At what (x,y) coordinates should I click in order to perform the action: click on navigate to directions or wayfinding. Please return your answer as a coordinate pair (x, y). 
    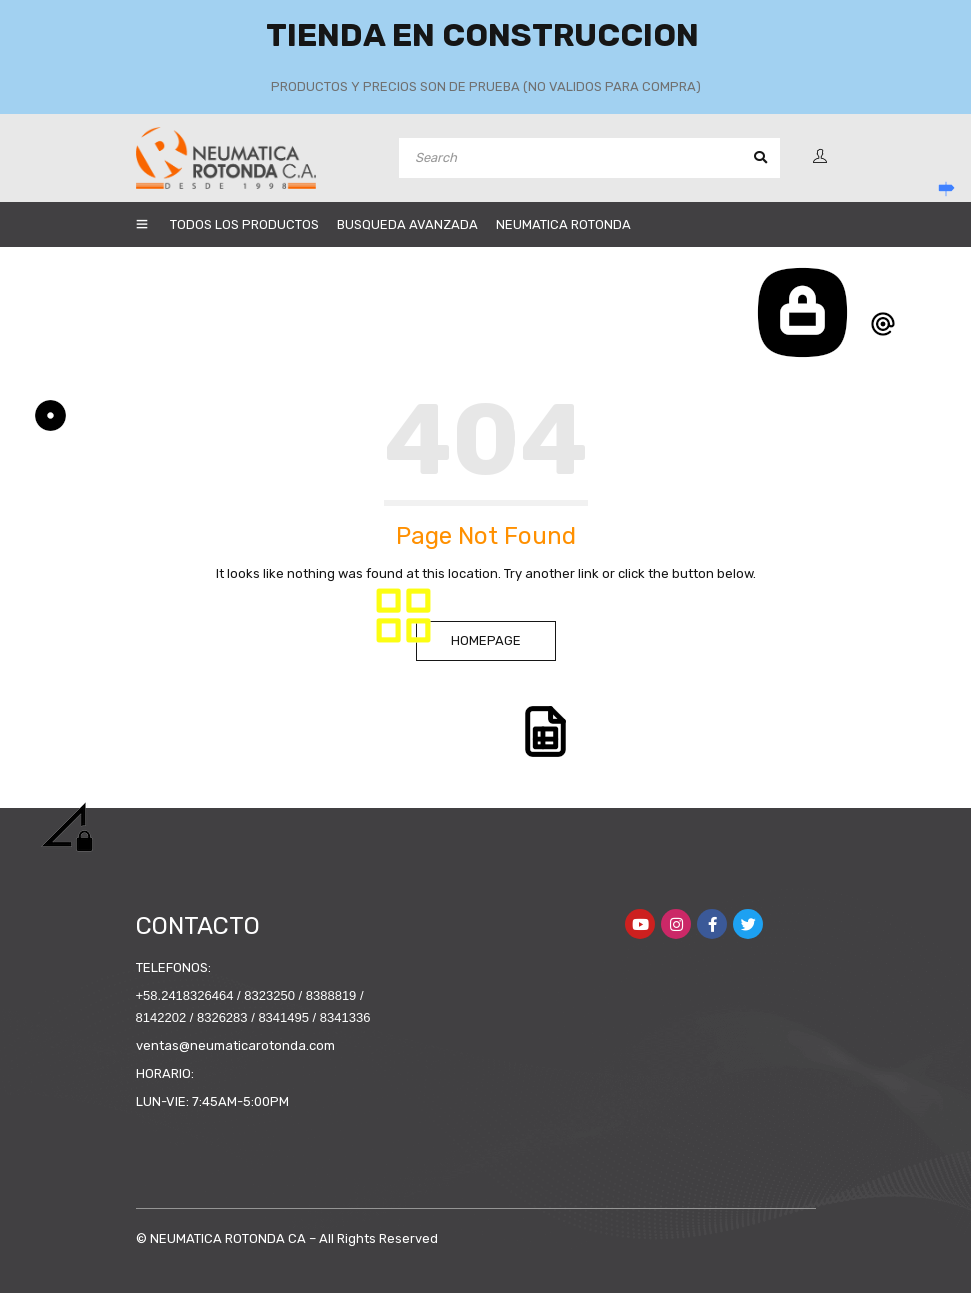
    Looking at the image, I should click on (946, 189).